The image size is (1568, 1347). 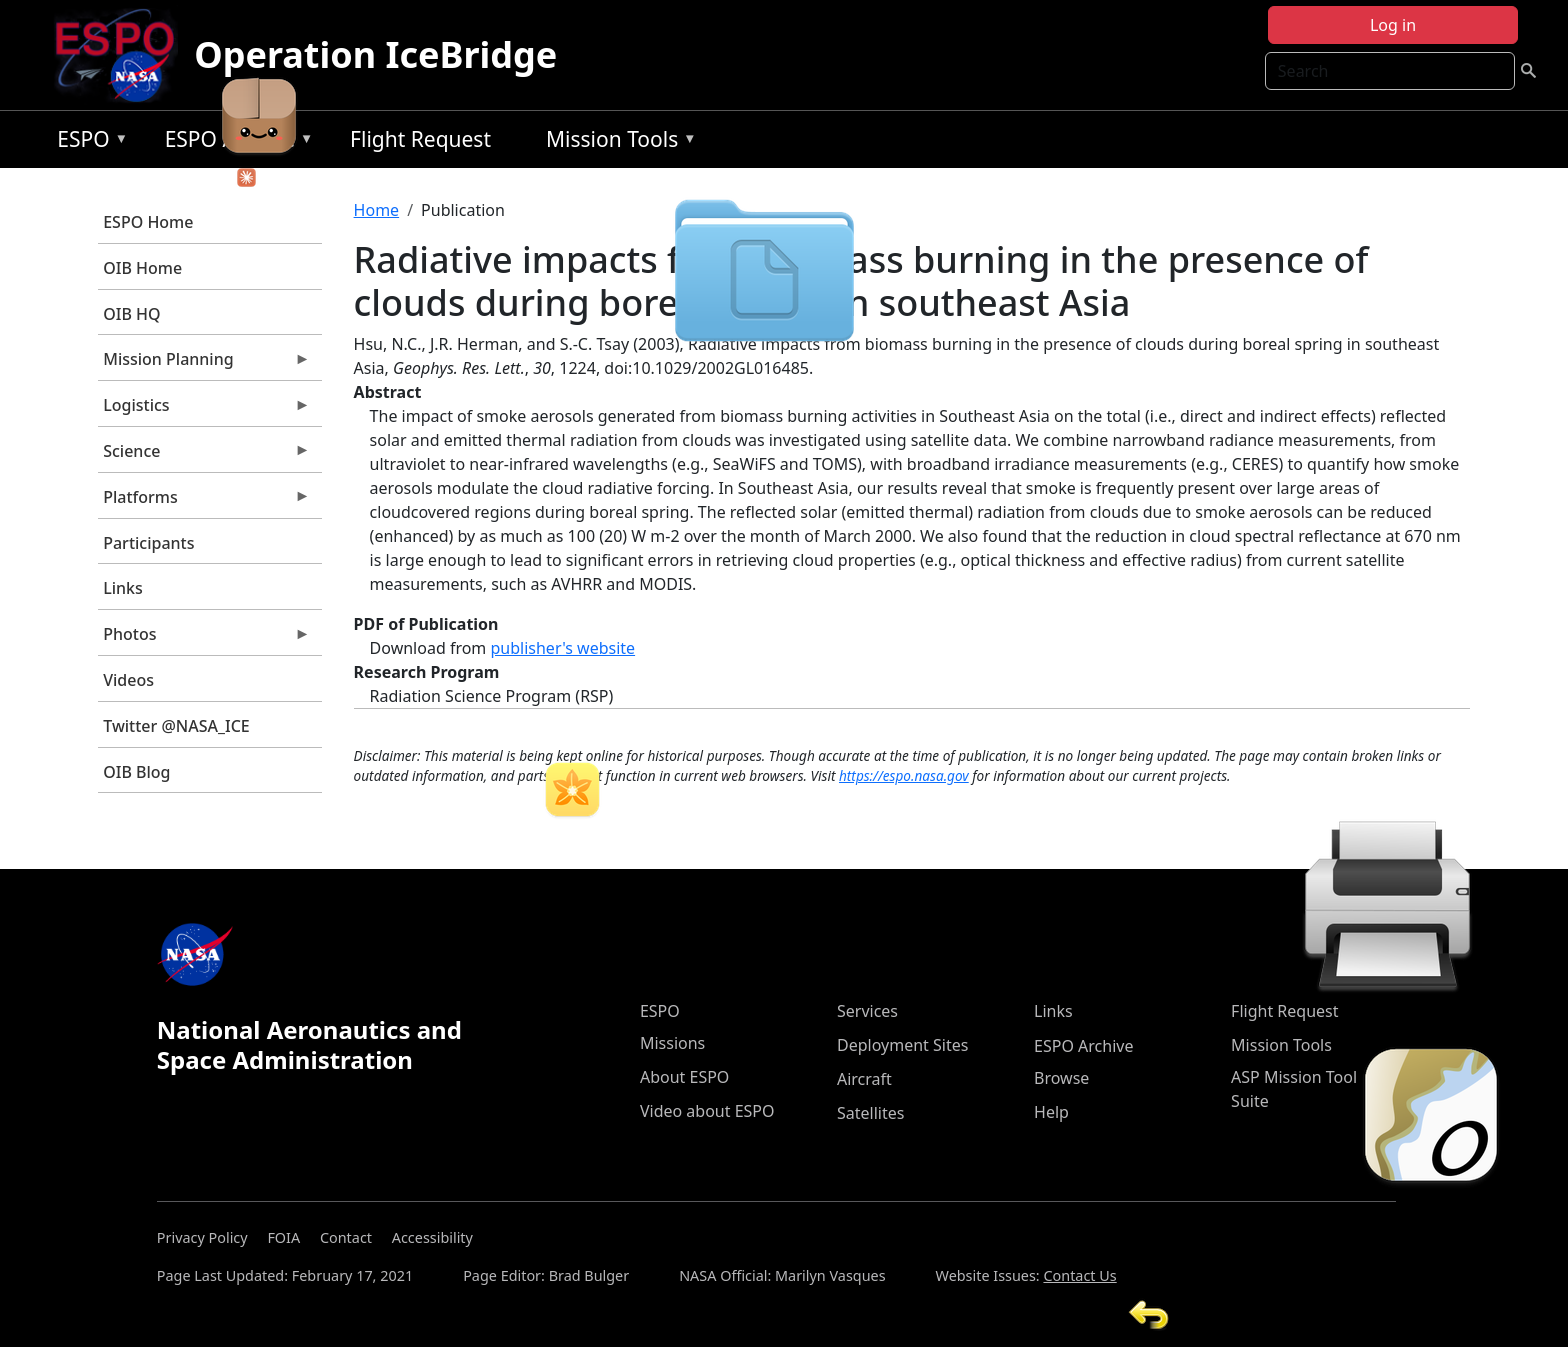 I want to click on open boxbuddy container management app, so click(x=259, y=116).